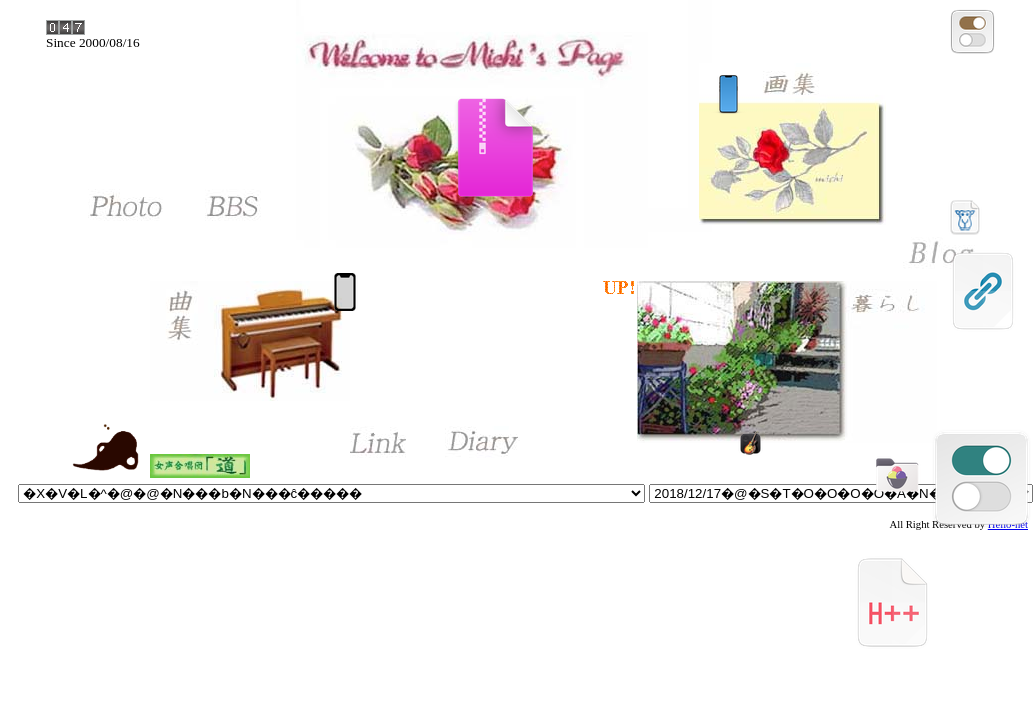 The width and height of the screenshot is (1036, 720). What do you see at coordinates (750, 443) in the screenshot?
I see `open GarageBand music creation app` at bounding box center [750, 443].